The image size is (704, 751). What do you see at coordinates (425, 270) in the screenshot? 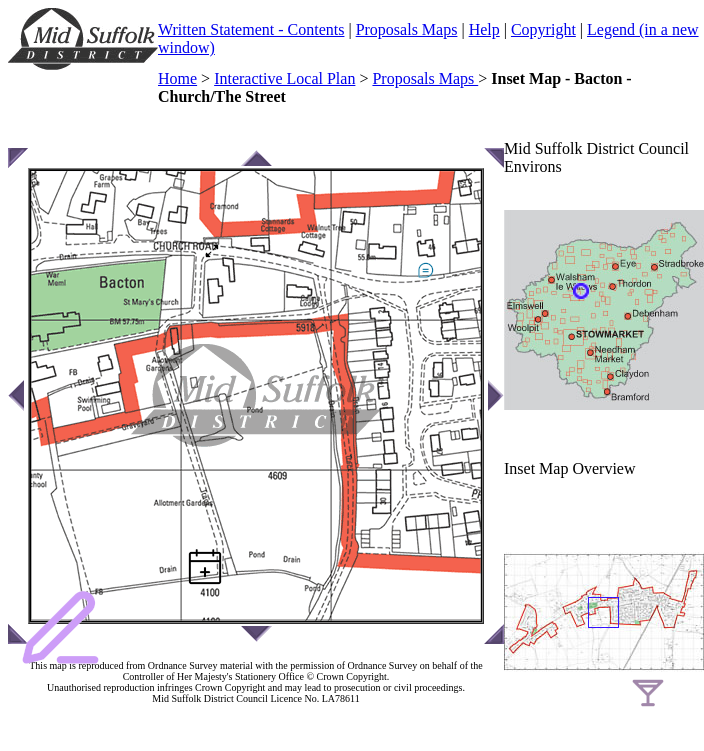
I see `open chat or messaging` at bounding box center [425, 270].